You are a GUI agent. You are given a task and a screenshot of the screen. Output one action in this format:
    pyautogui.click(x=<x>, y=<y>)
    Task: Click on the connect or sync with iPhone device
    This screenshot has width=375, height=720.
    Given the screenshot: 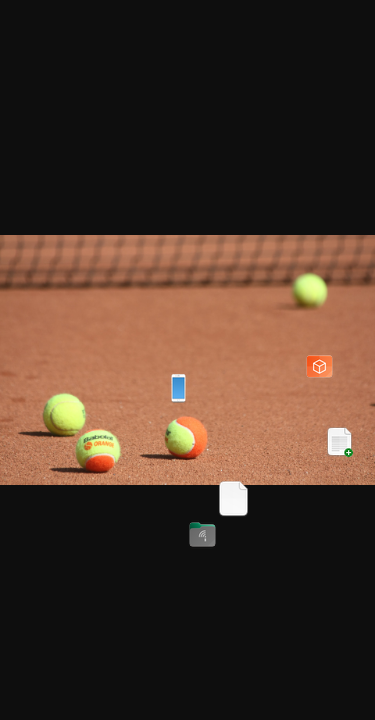 What is the action you would take?
    pyautogui.click(x=178, y=388)
    